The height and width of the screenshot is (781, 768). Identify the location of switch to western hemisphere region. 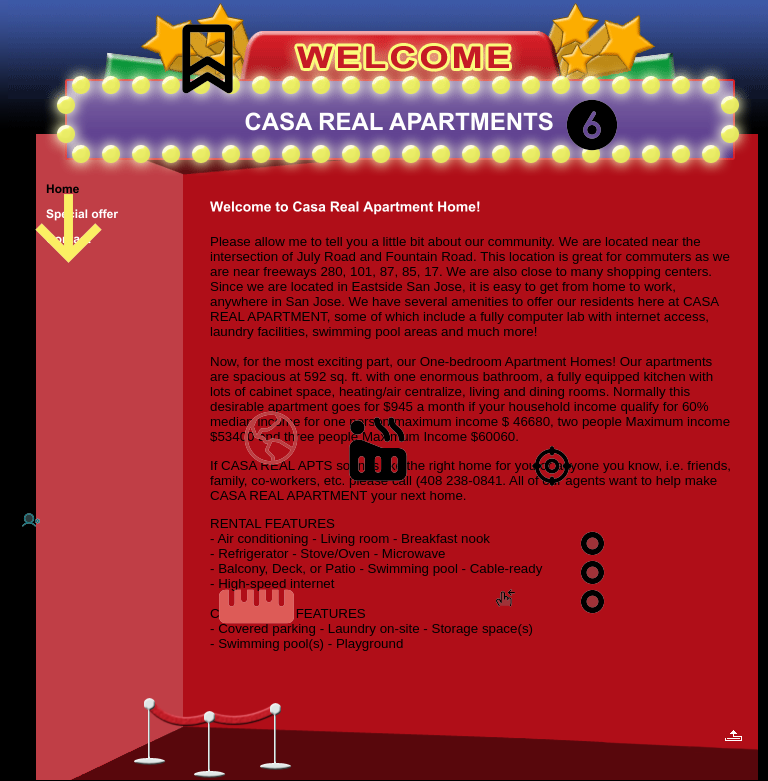
(271, 438).